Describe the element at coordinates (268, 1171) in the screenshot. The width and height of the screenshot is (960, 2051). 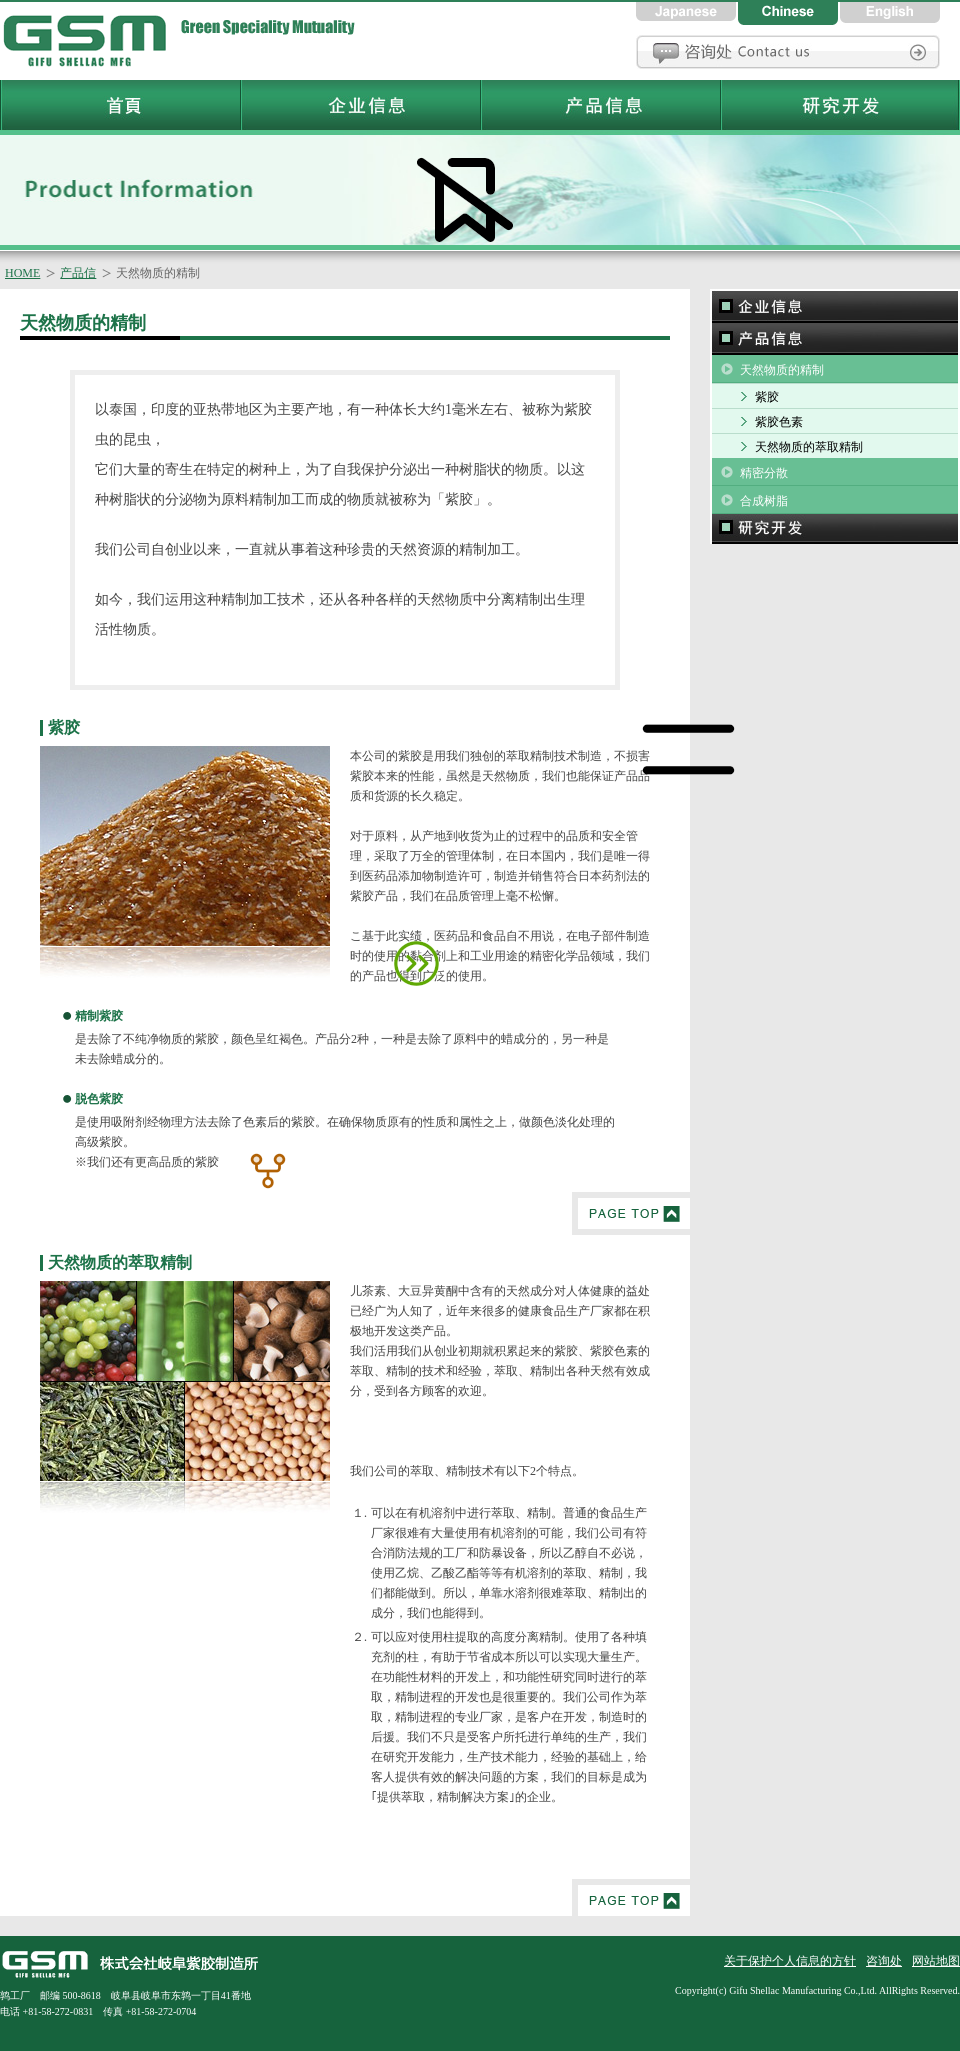
I see `create a new branch in version control` at that location.